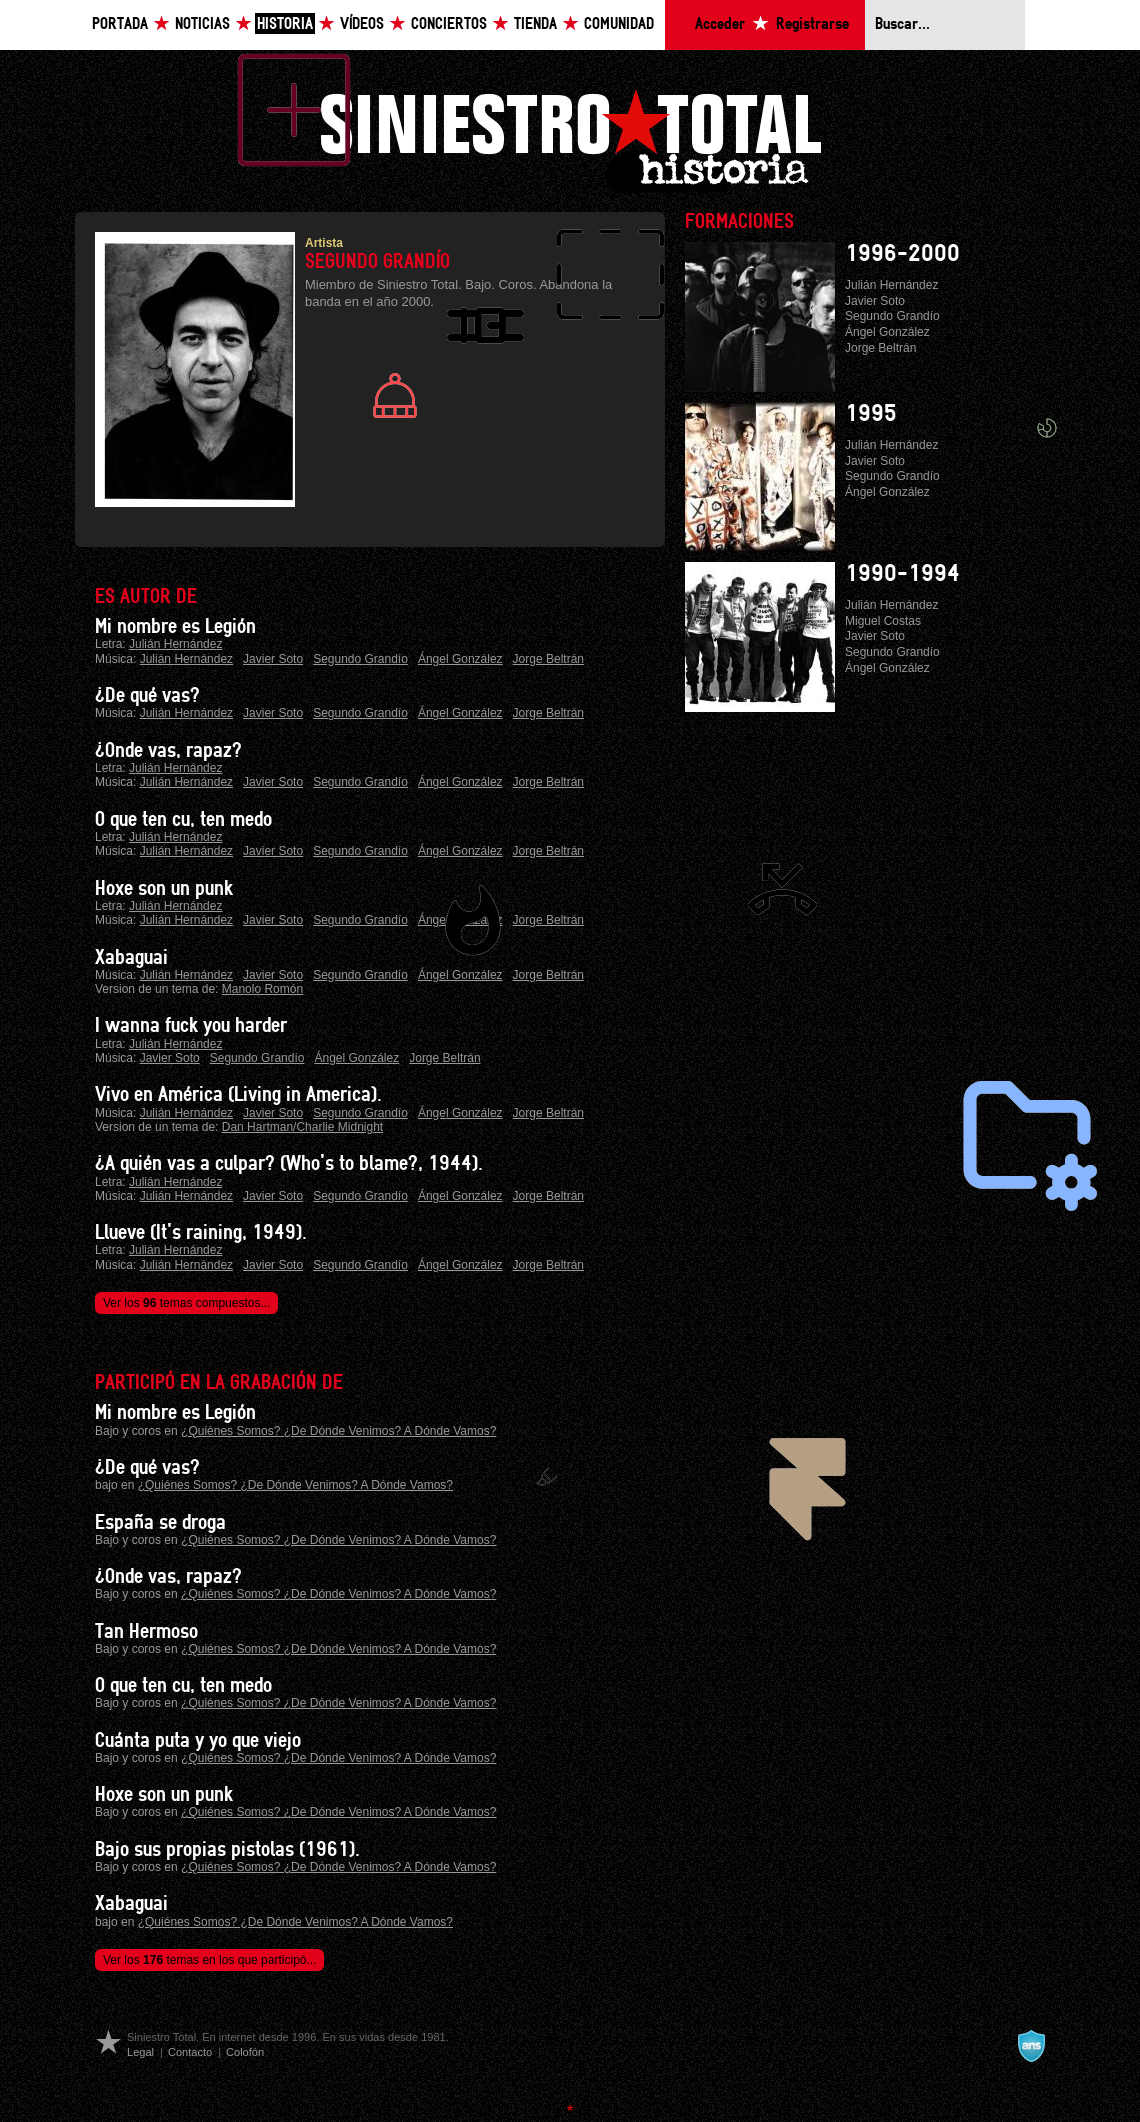 This screenshot has height=2122, width=1140. I want to click on adjust clothing or accessory settings, so click(485, 325).